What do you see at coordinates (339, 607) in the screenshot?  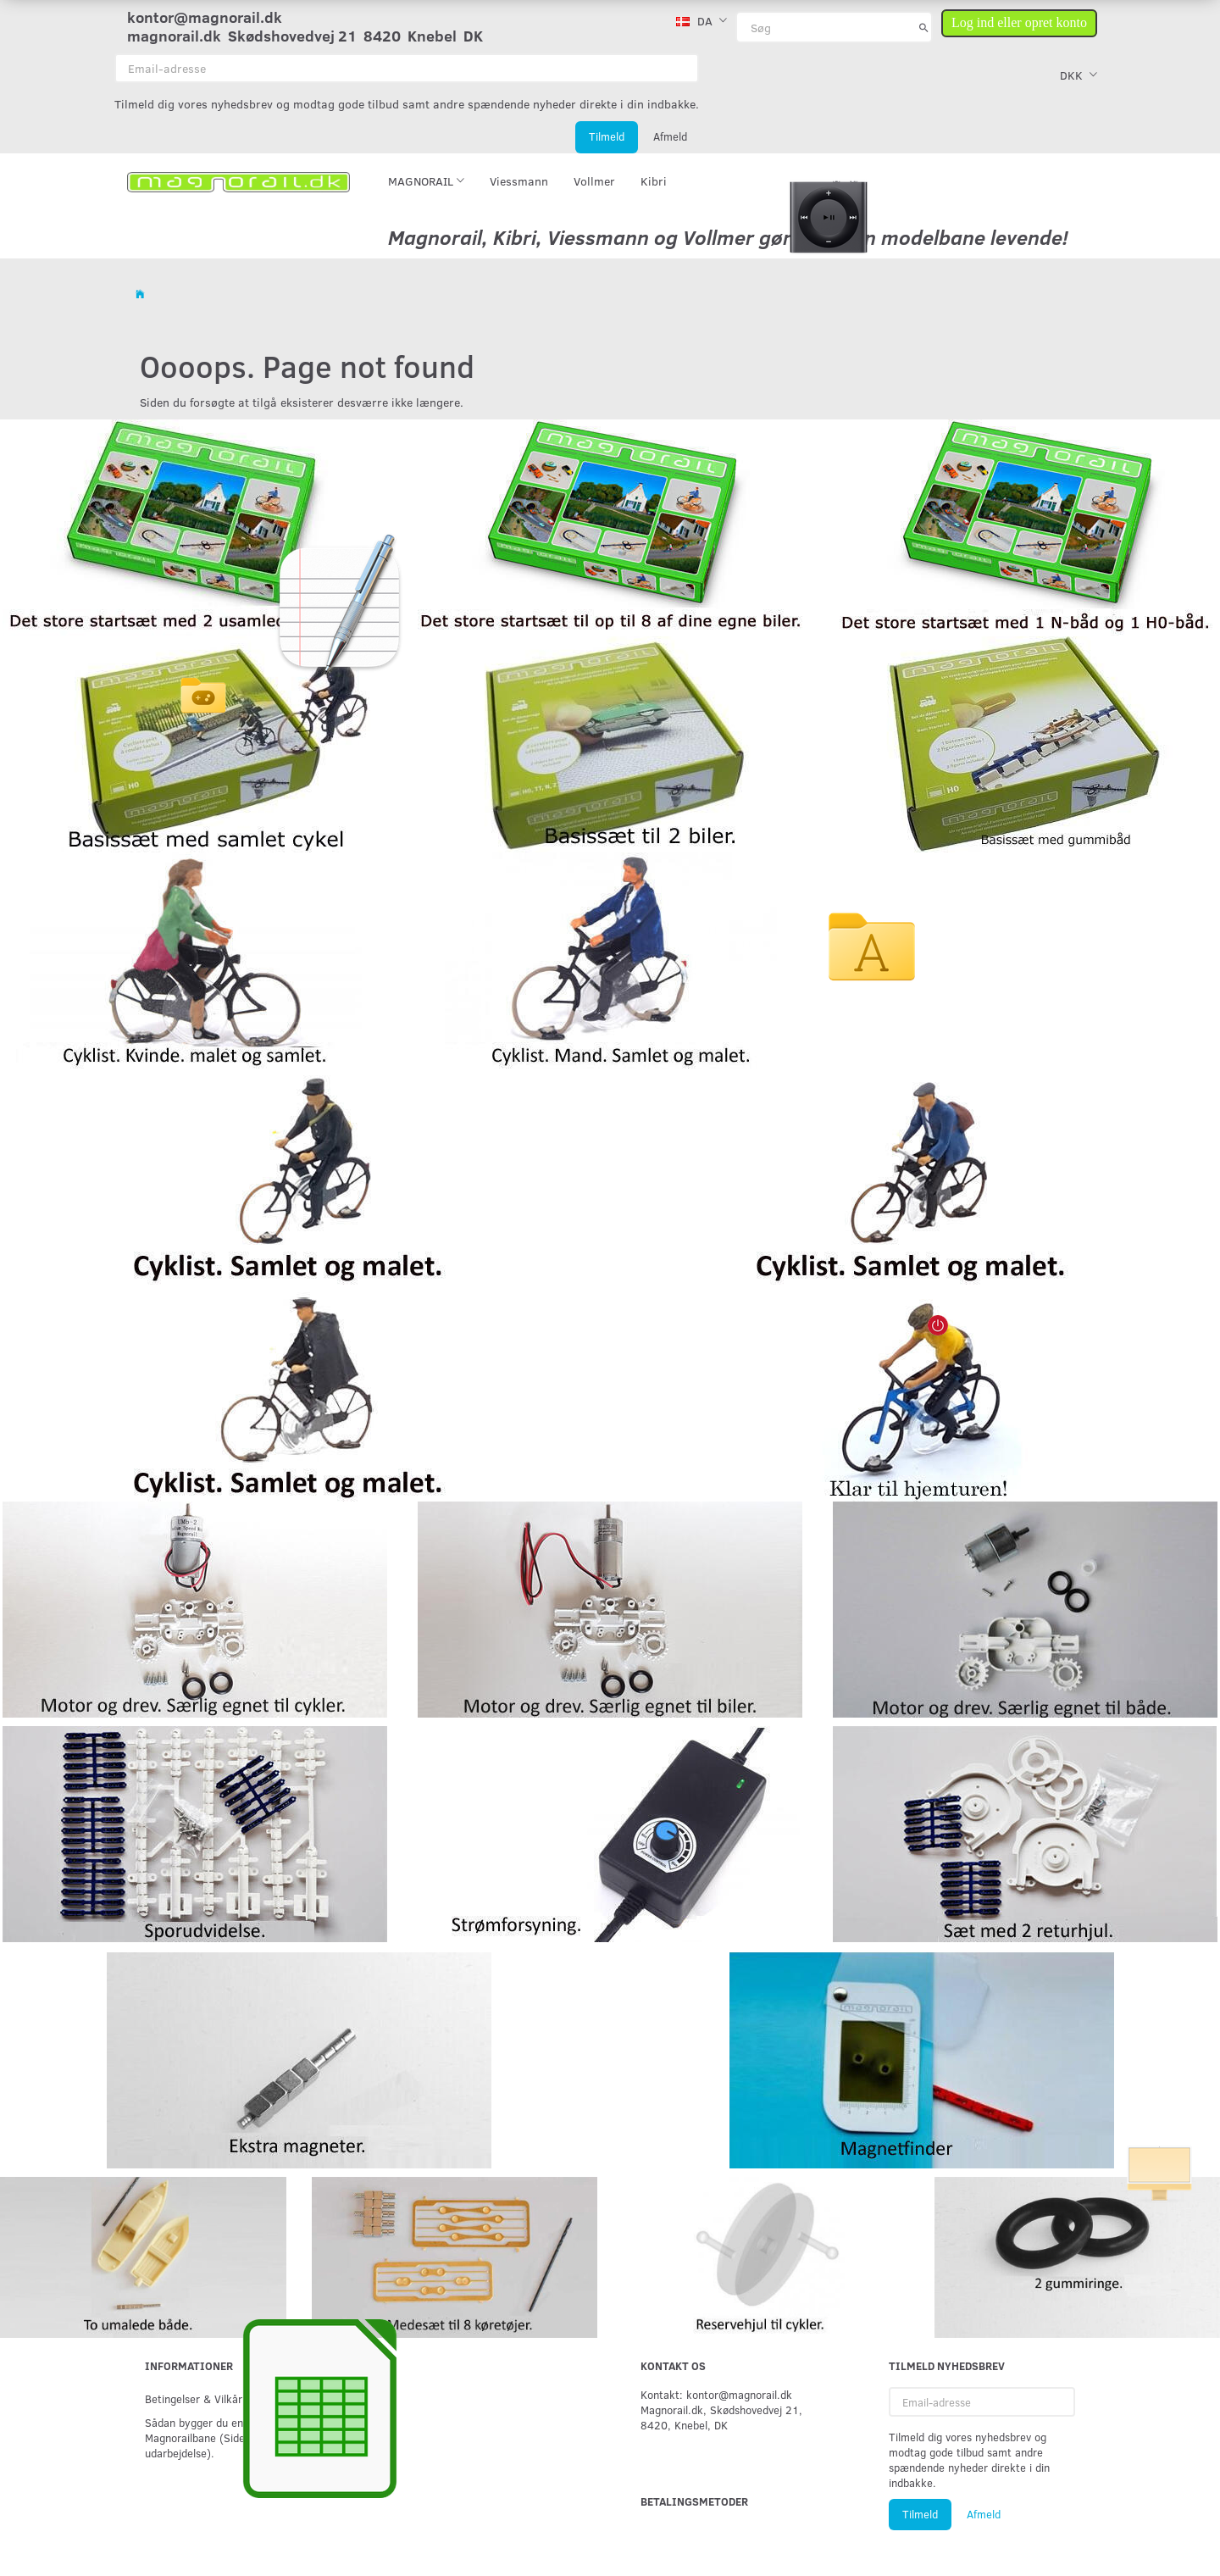 I see `open TextEdit to create or edit documents` at bounding box center [339, 607].